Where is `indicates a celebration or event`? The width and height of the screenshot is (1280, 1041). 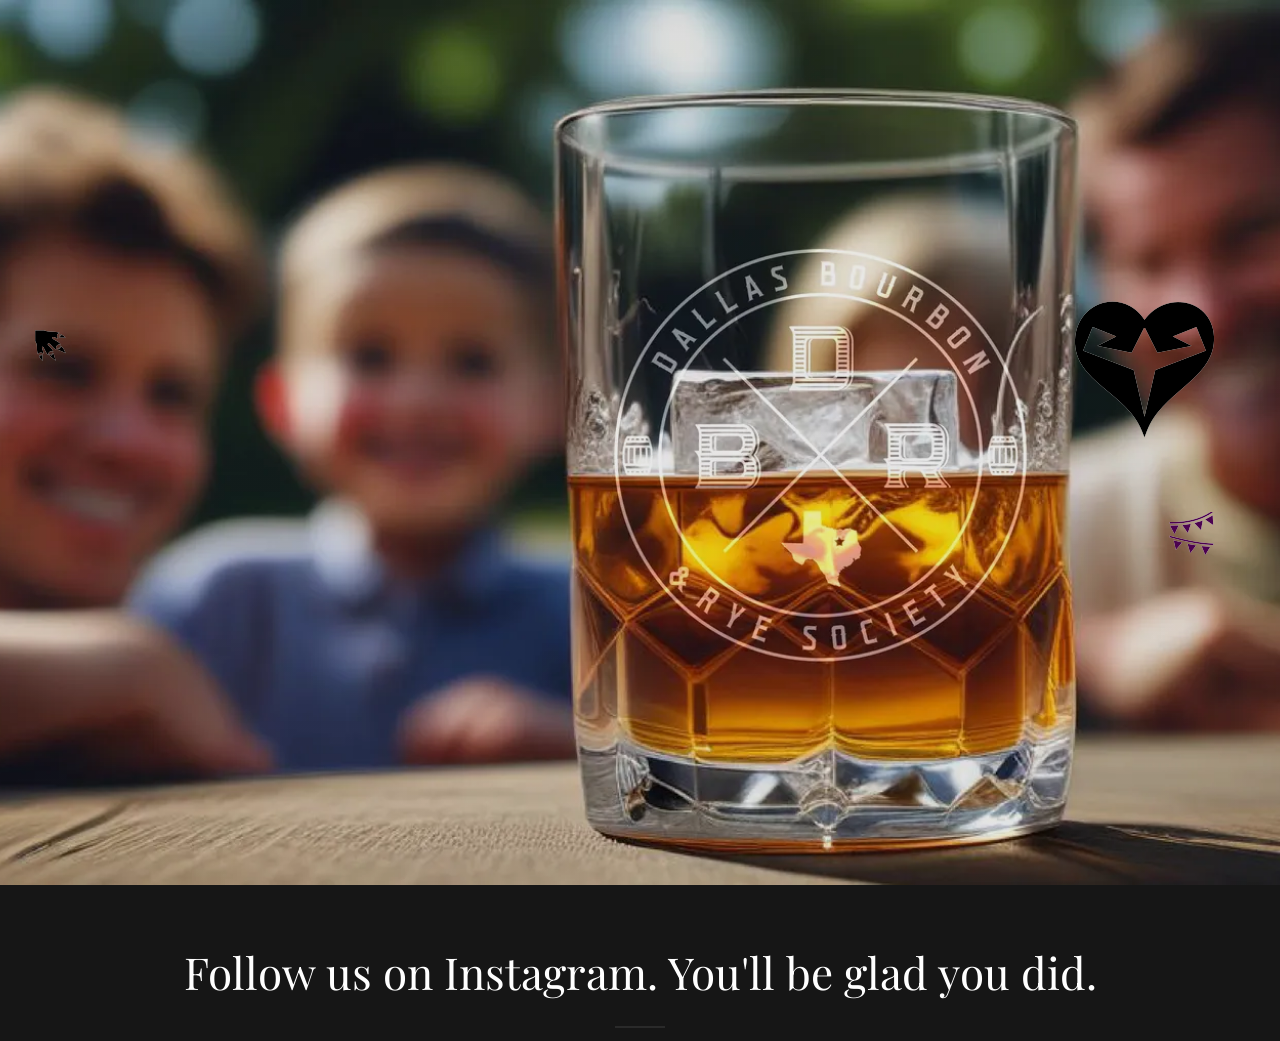 indicates a celebration or event is located at coordinates (1191, 533).